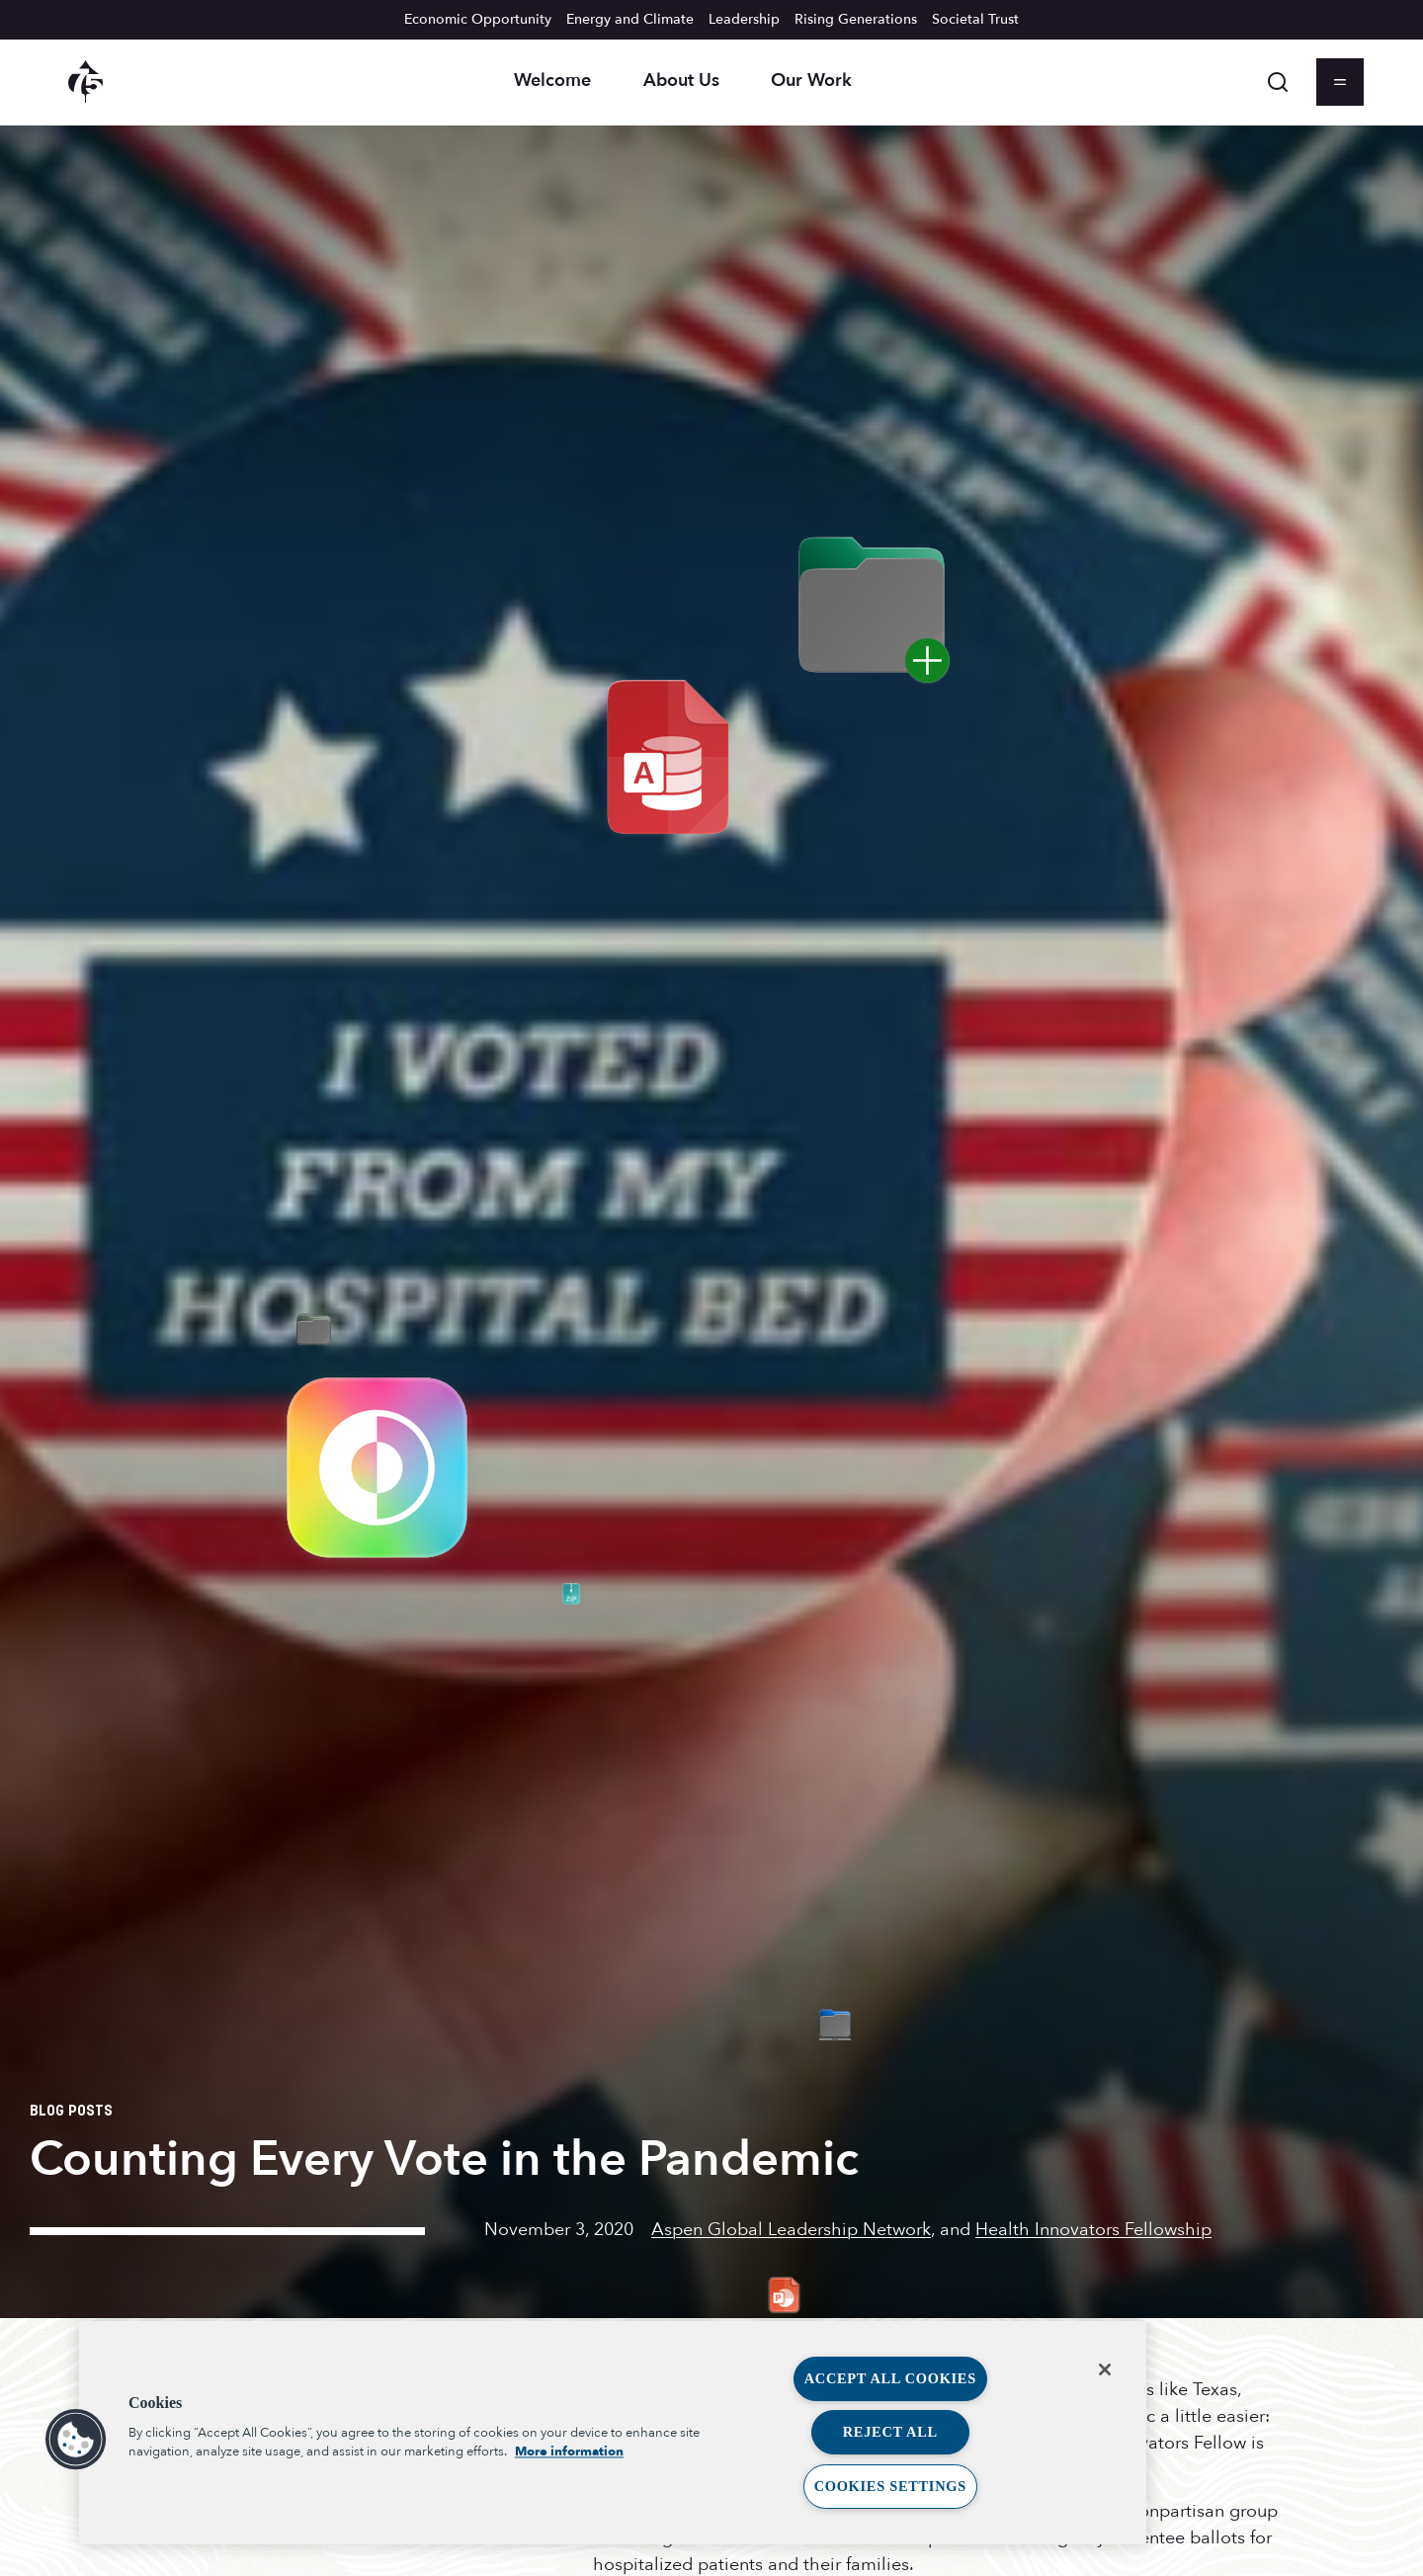 The height and width of the screenshot is (2576, 1423). Describe the element at coordinates (835, 2025) in the screenshot. I see `access a remote or network folder` at that location.